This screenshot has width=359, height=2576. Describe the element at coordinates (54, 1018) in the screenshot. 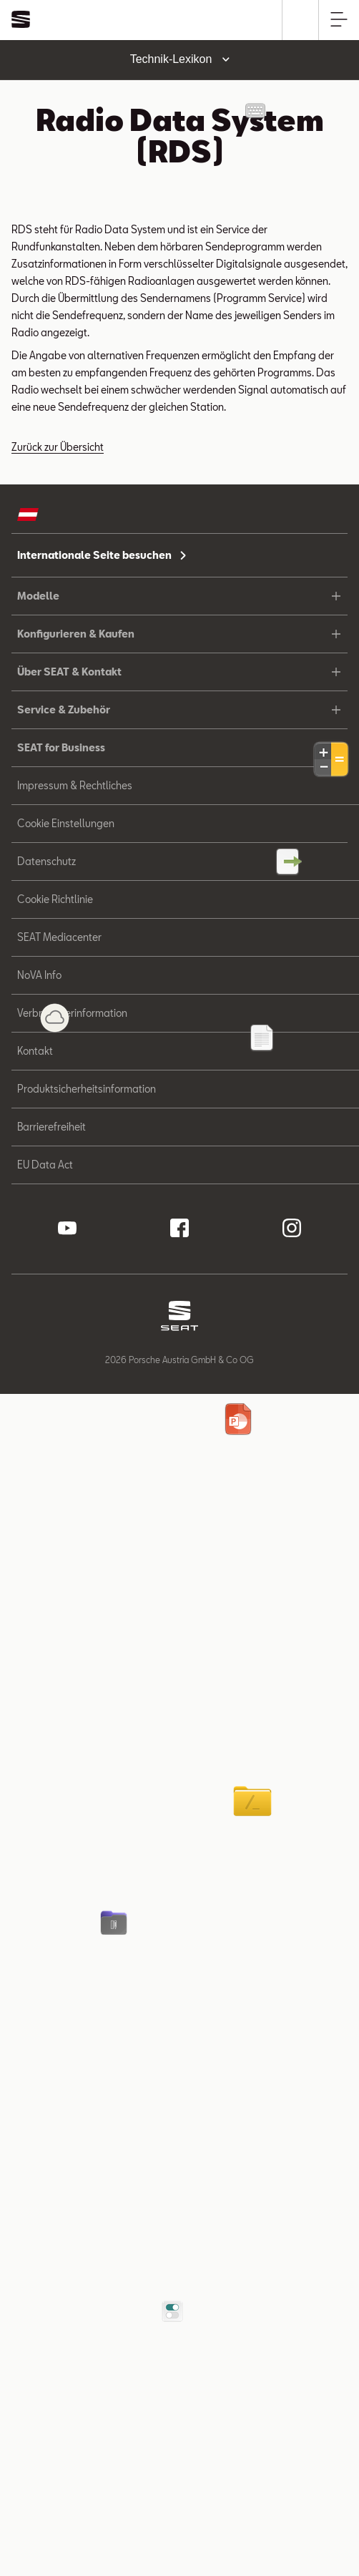

I see `dropbox smart sync enabled for cloud-only storage` at that location.